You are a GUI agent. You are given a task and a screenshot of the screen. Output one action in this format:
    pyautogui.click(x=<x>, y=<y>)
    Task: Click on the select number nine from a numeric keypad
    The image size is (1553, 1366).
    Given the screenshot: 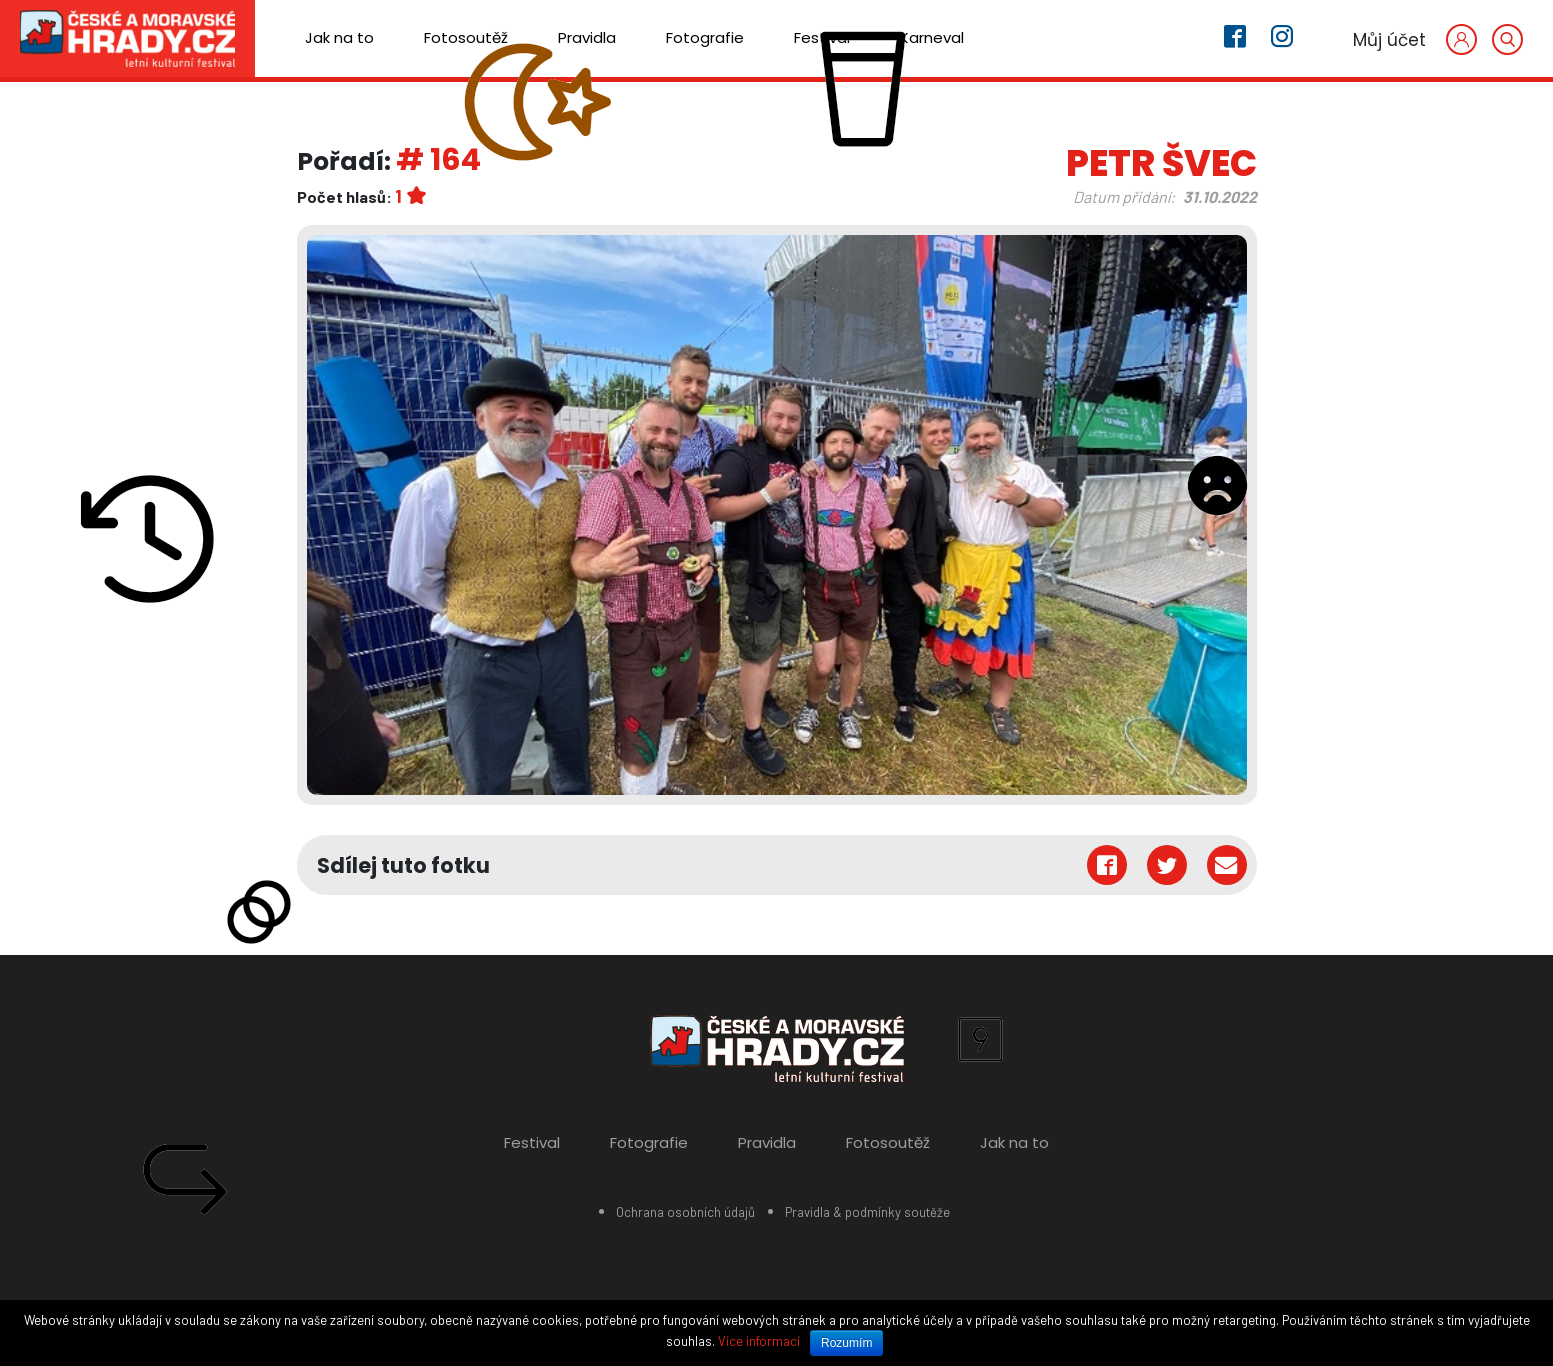 What is the action you would take?
    pyautogui.click(x=980, y=1039)
    